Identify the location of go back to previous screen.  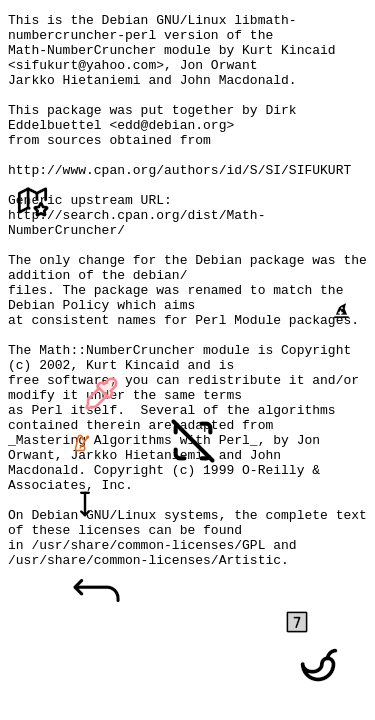
(96, 590).